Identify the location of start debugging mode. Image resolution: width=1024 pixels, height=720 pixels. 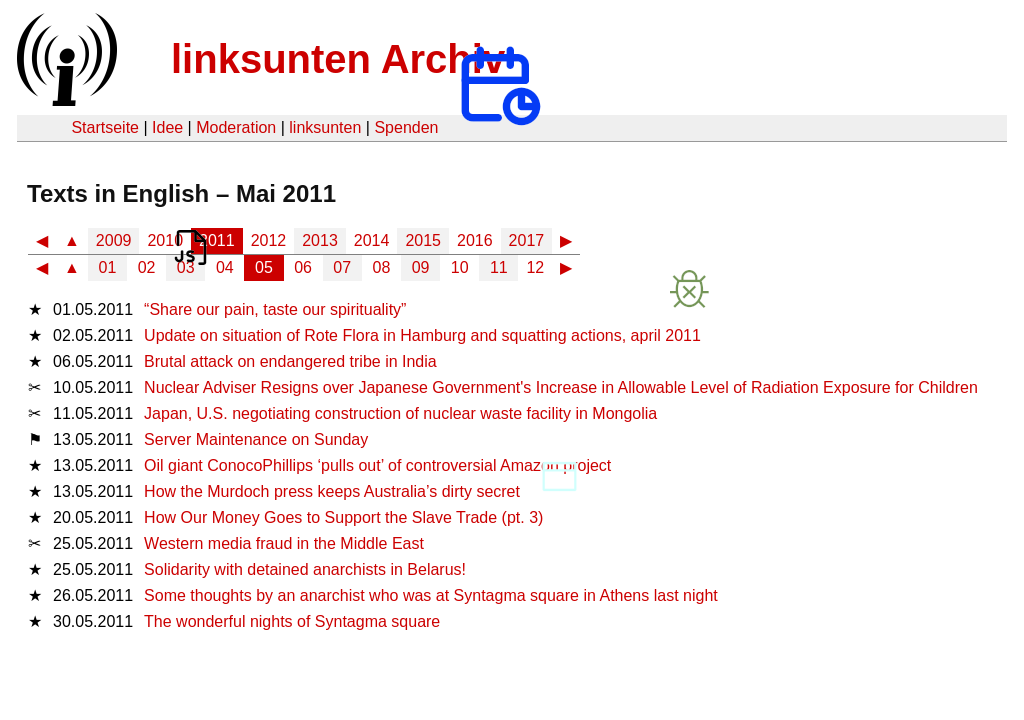
(689, 289).